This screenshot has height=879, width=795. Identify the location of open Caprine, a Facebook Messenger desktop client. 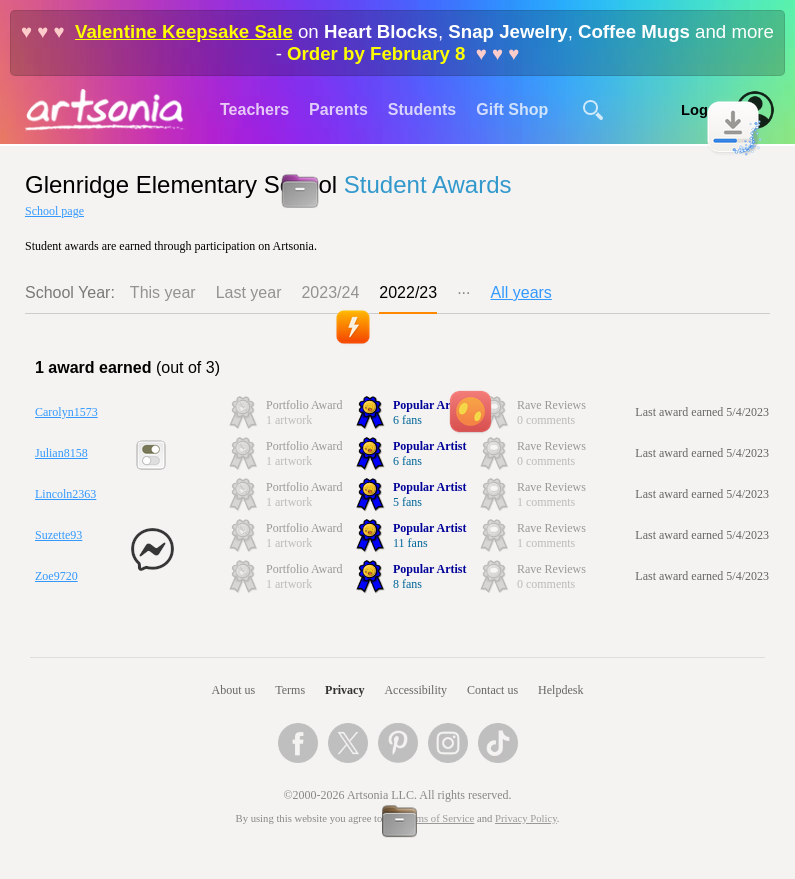
(152, 549).